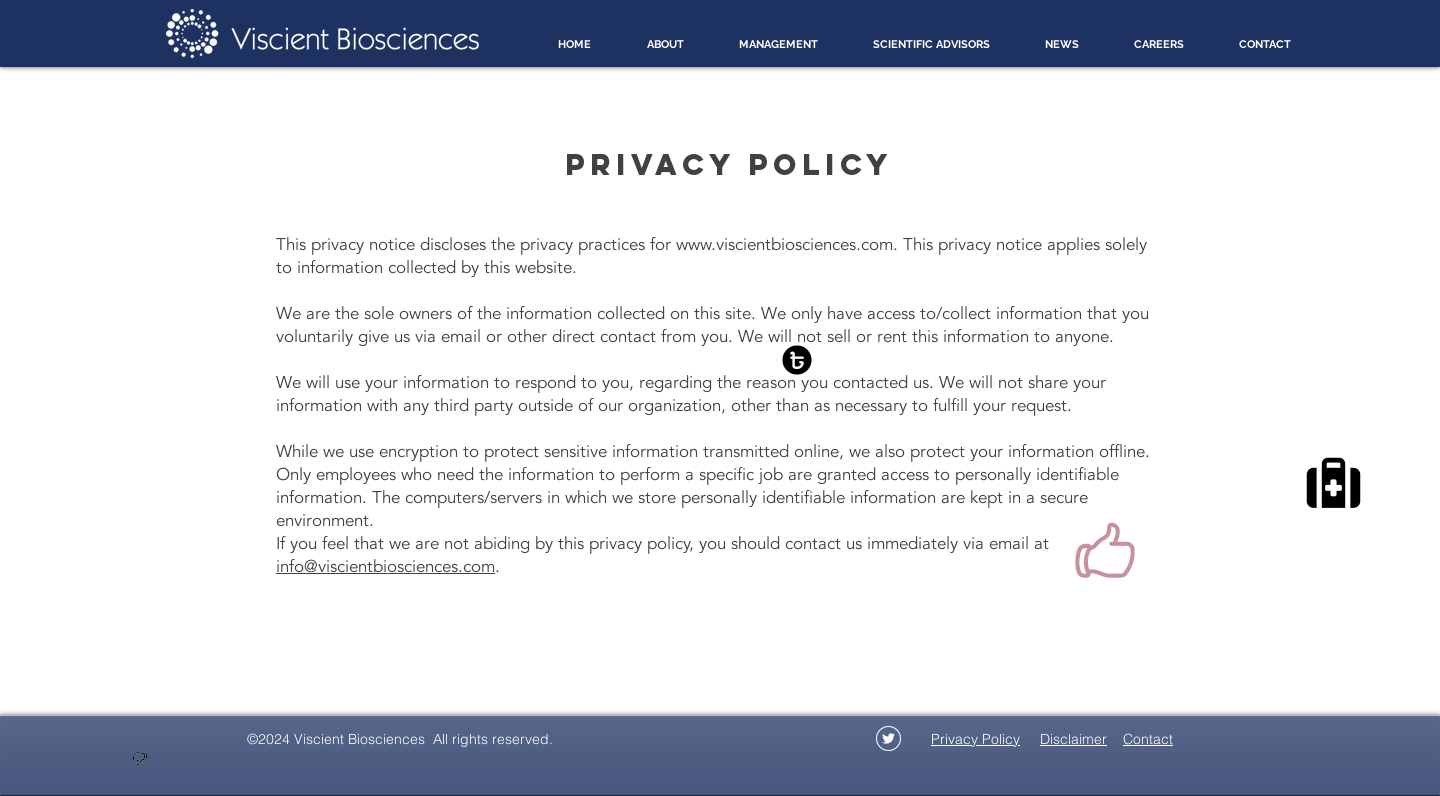 Image resolution: width=1440 pixels, height=796 pixels. What do you see at coordinates (1105, 553) in the screenshot?
I see `like or upvote content` at bounding box center [1105, 553].